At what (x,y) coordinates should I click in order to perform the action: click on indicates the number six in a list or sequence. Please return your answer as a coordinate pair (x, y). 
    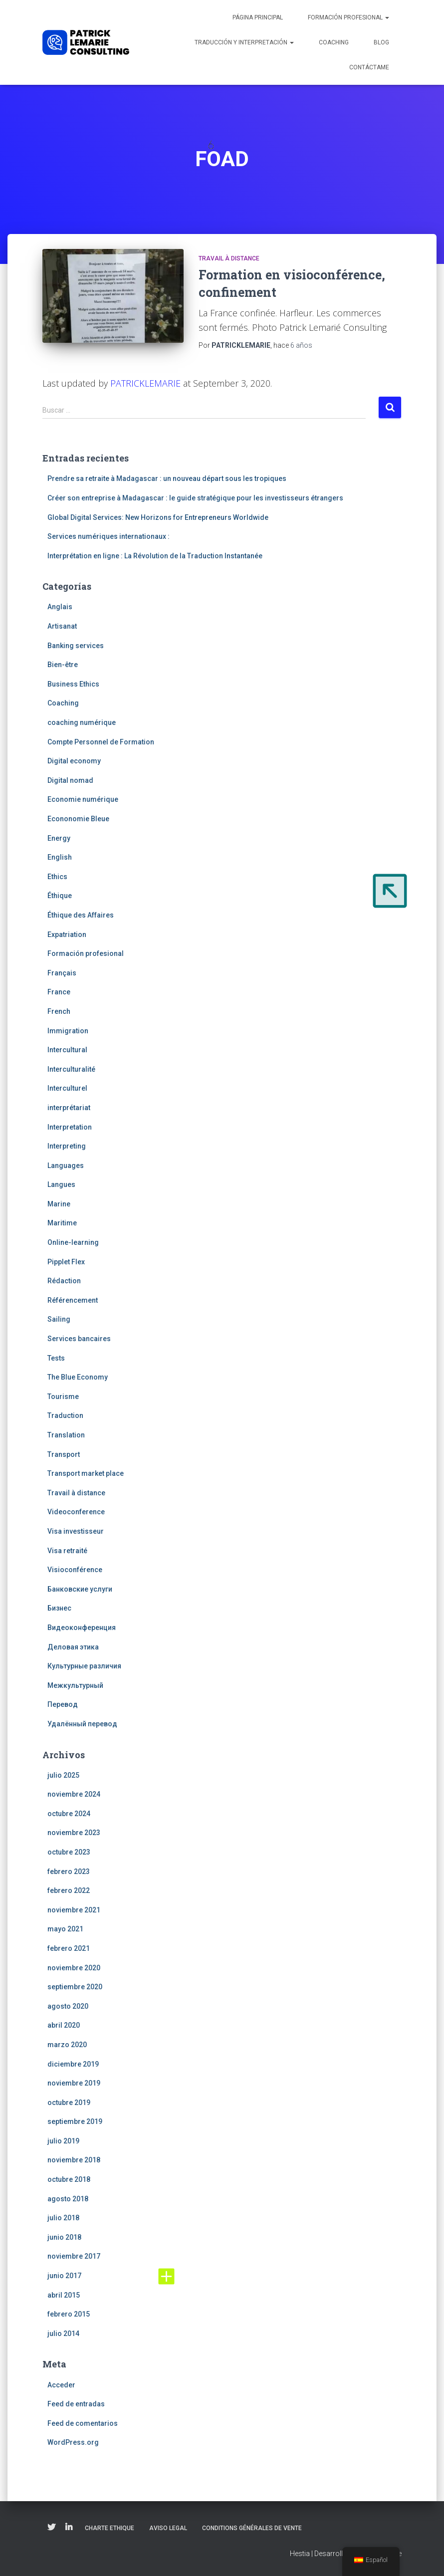
    Looking at the image, I should click on (211, 145).